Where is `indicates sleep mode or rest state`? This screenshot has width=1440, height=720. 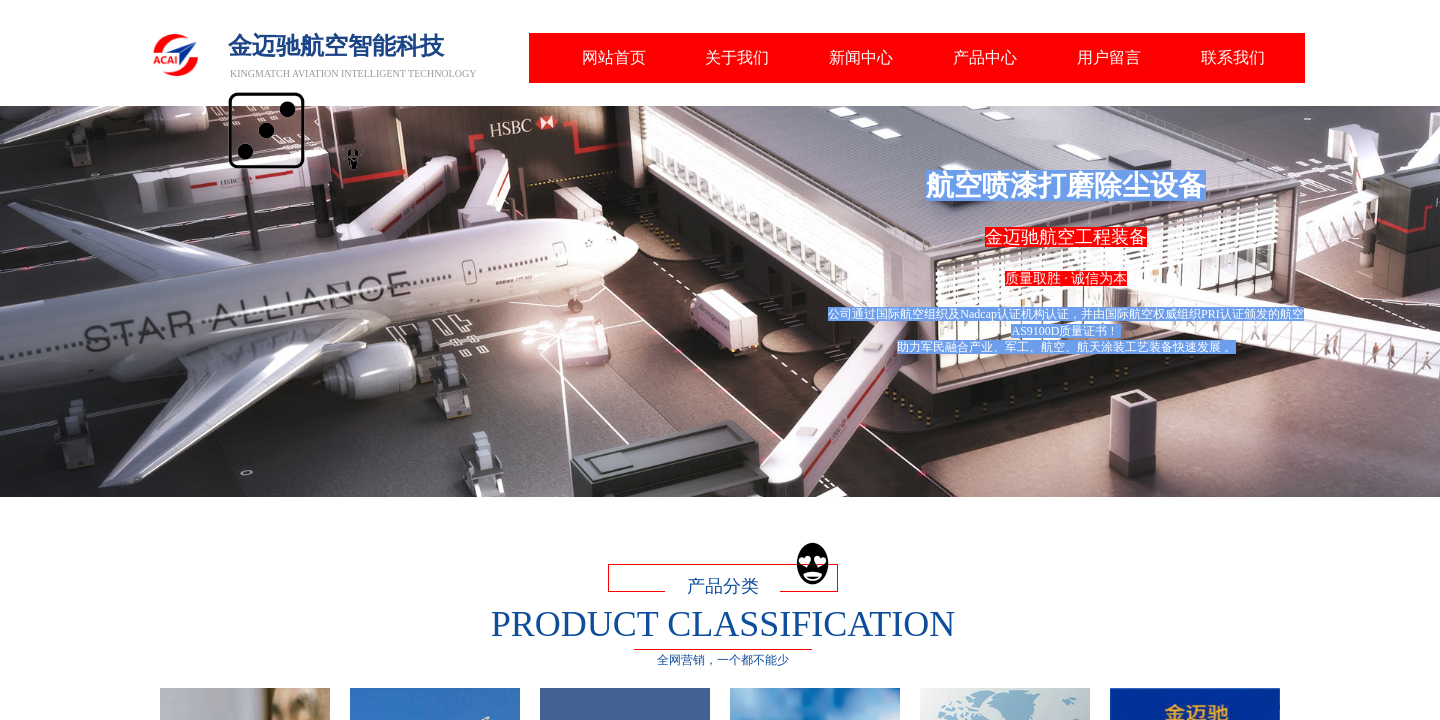 indicates sleep mode or rest state is located at coordinates (353, 159).